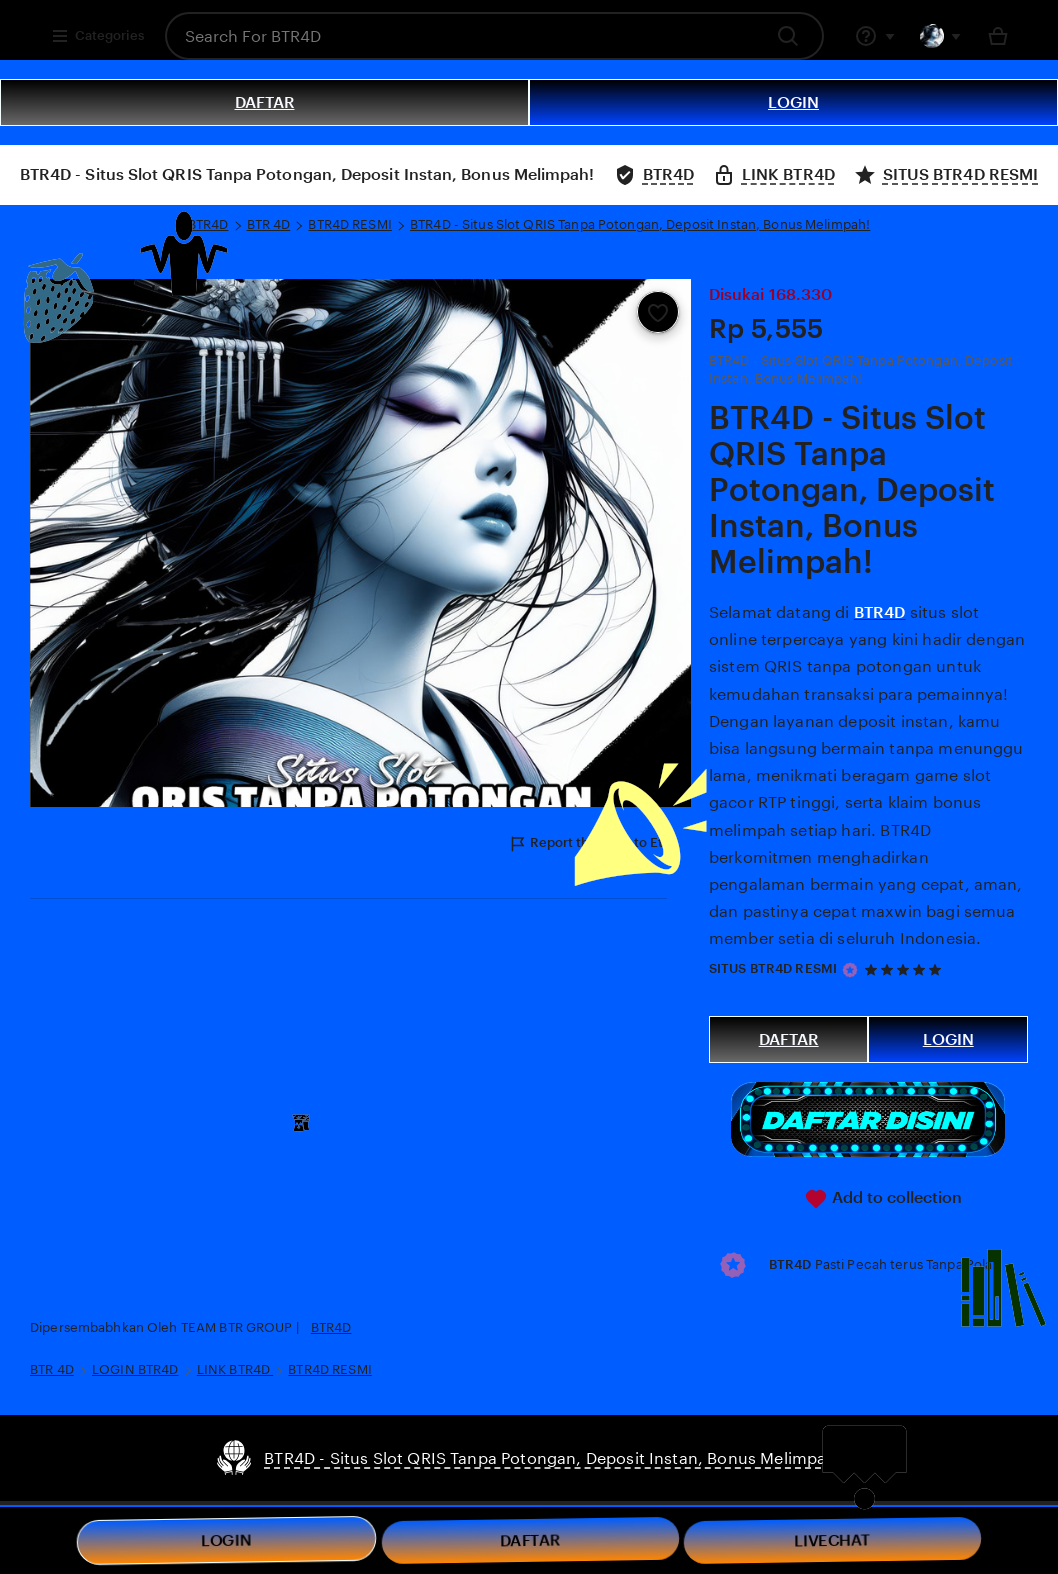 The height and width of the screenshot is (1574, 1058). Describe the element at coordinates (1003, 1285) in the screenshot. I see `access your library or book collection` at that location.